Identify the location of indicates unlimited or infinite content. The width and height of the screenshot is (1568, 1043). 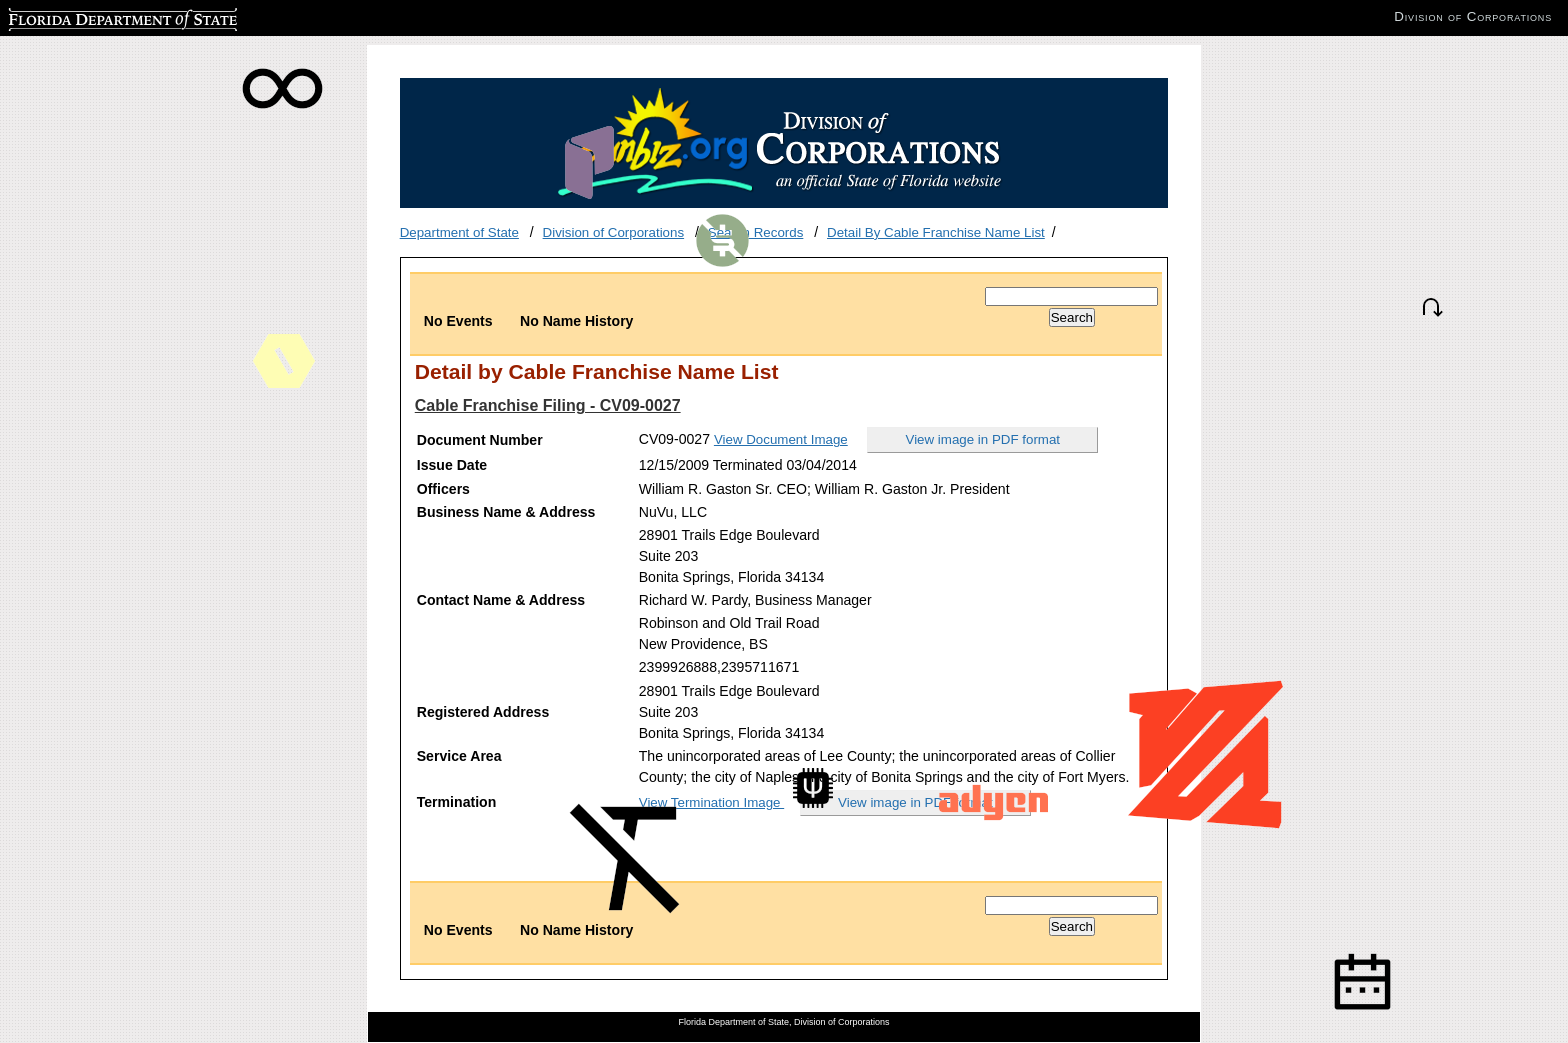
(282, 88).